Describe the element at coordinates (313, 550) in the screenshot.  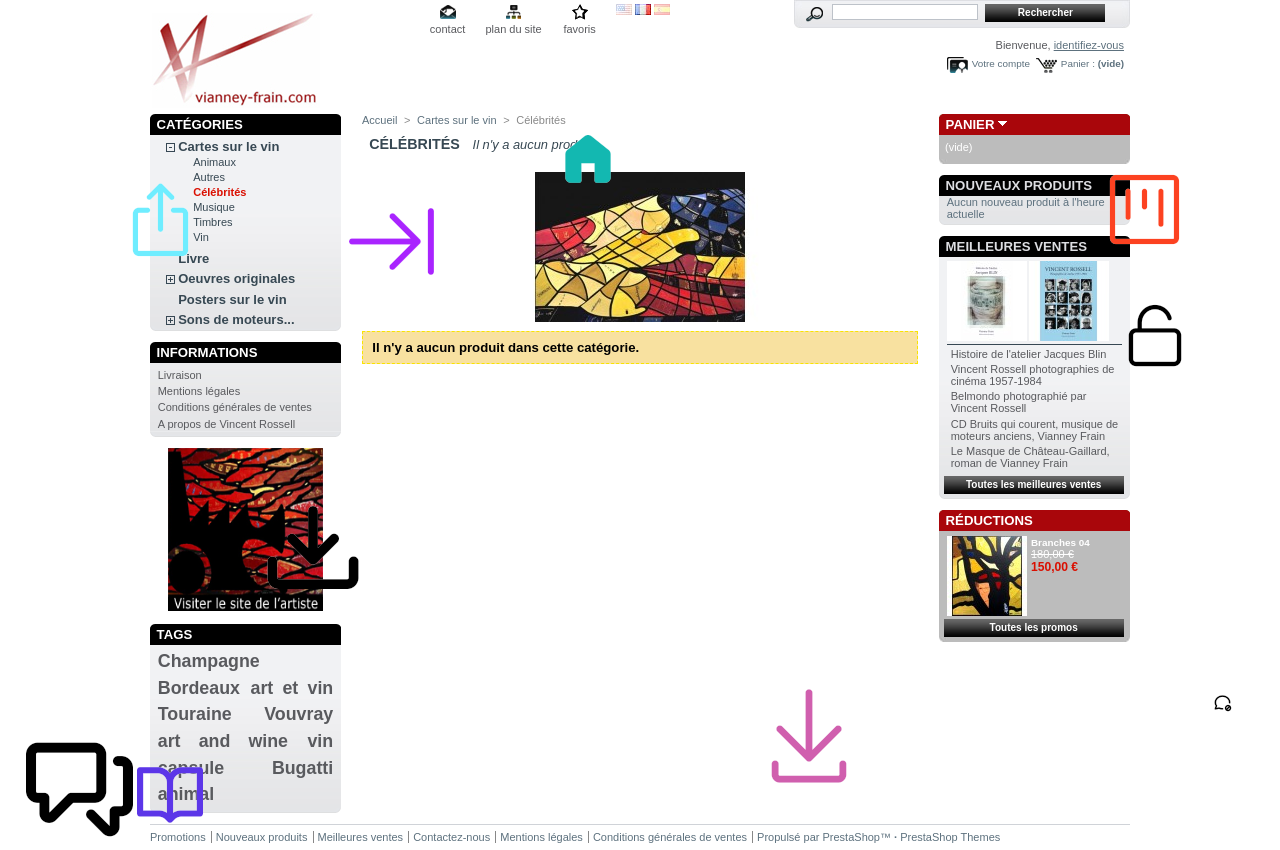
I see `download a file or document` at that location.